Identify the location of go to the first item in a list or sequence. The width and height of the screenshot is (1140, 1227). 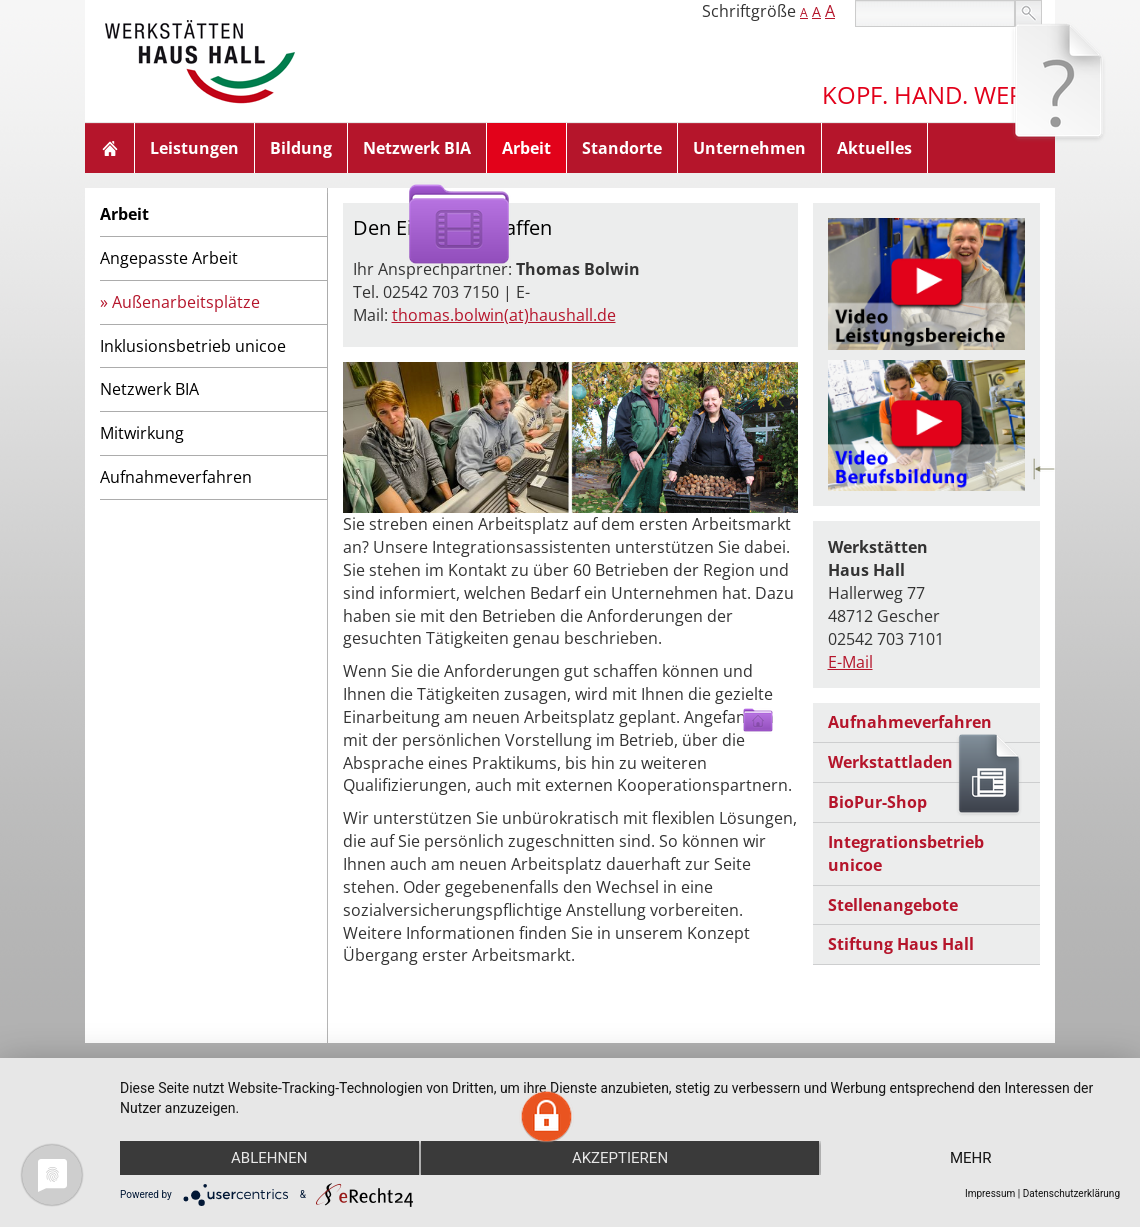
(1044, 469).